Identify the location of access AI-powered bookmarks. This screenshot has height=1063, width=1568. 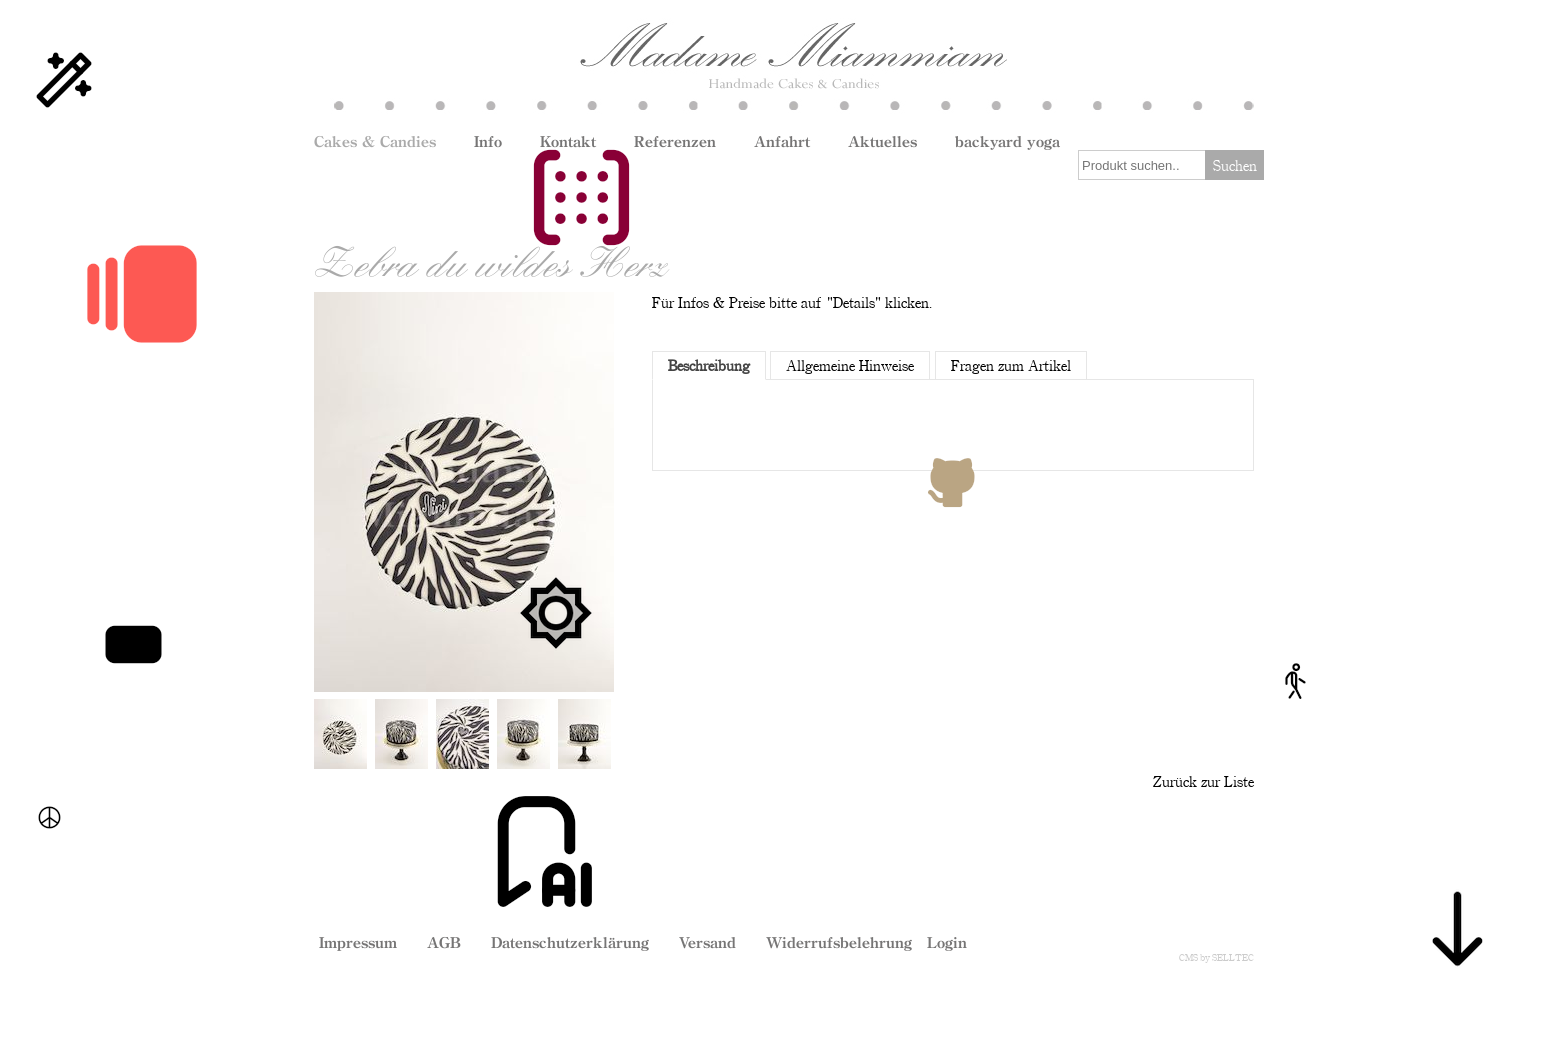
(536, 851).